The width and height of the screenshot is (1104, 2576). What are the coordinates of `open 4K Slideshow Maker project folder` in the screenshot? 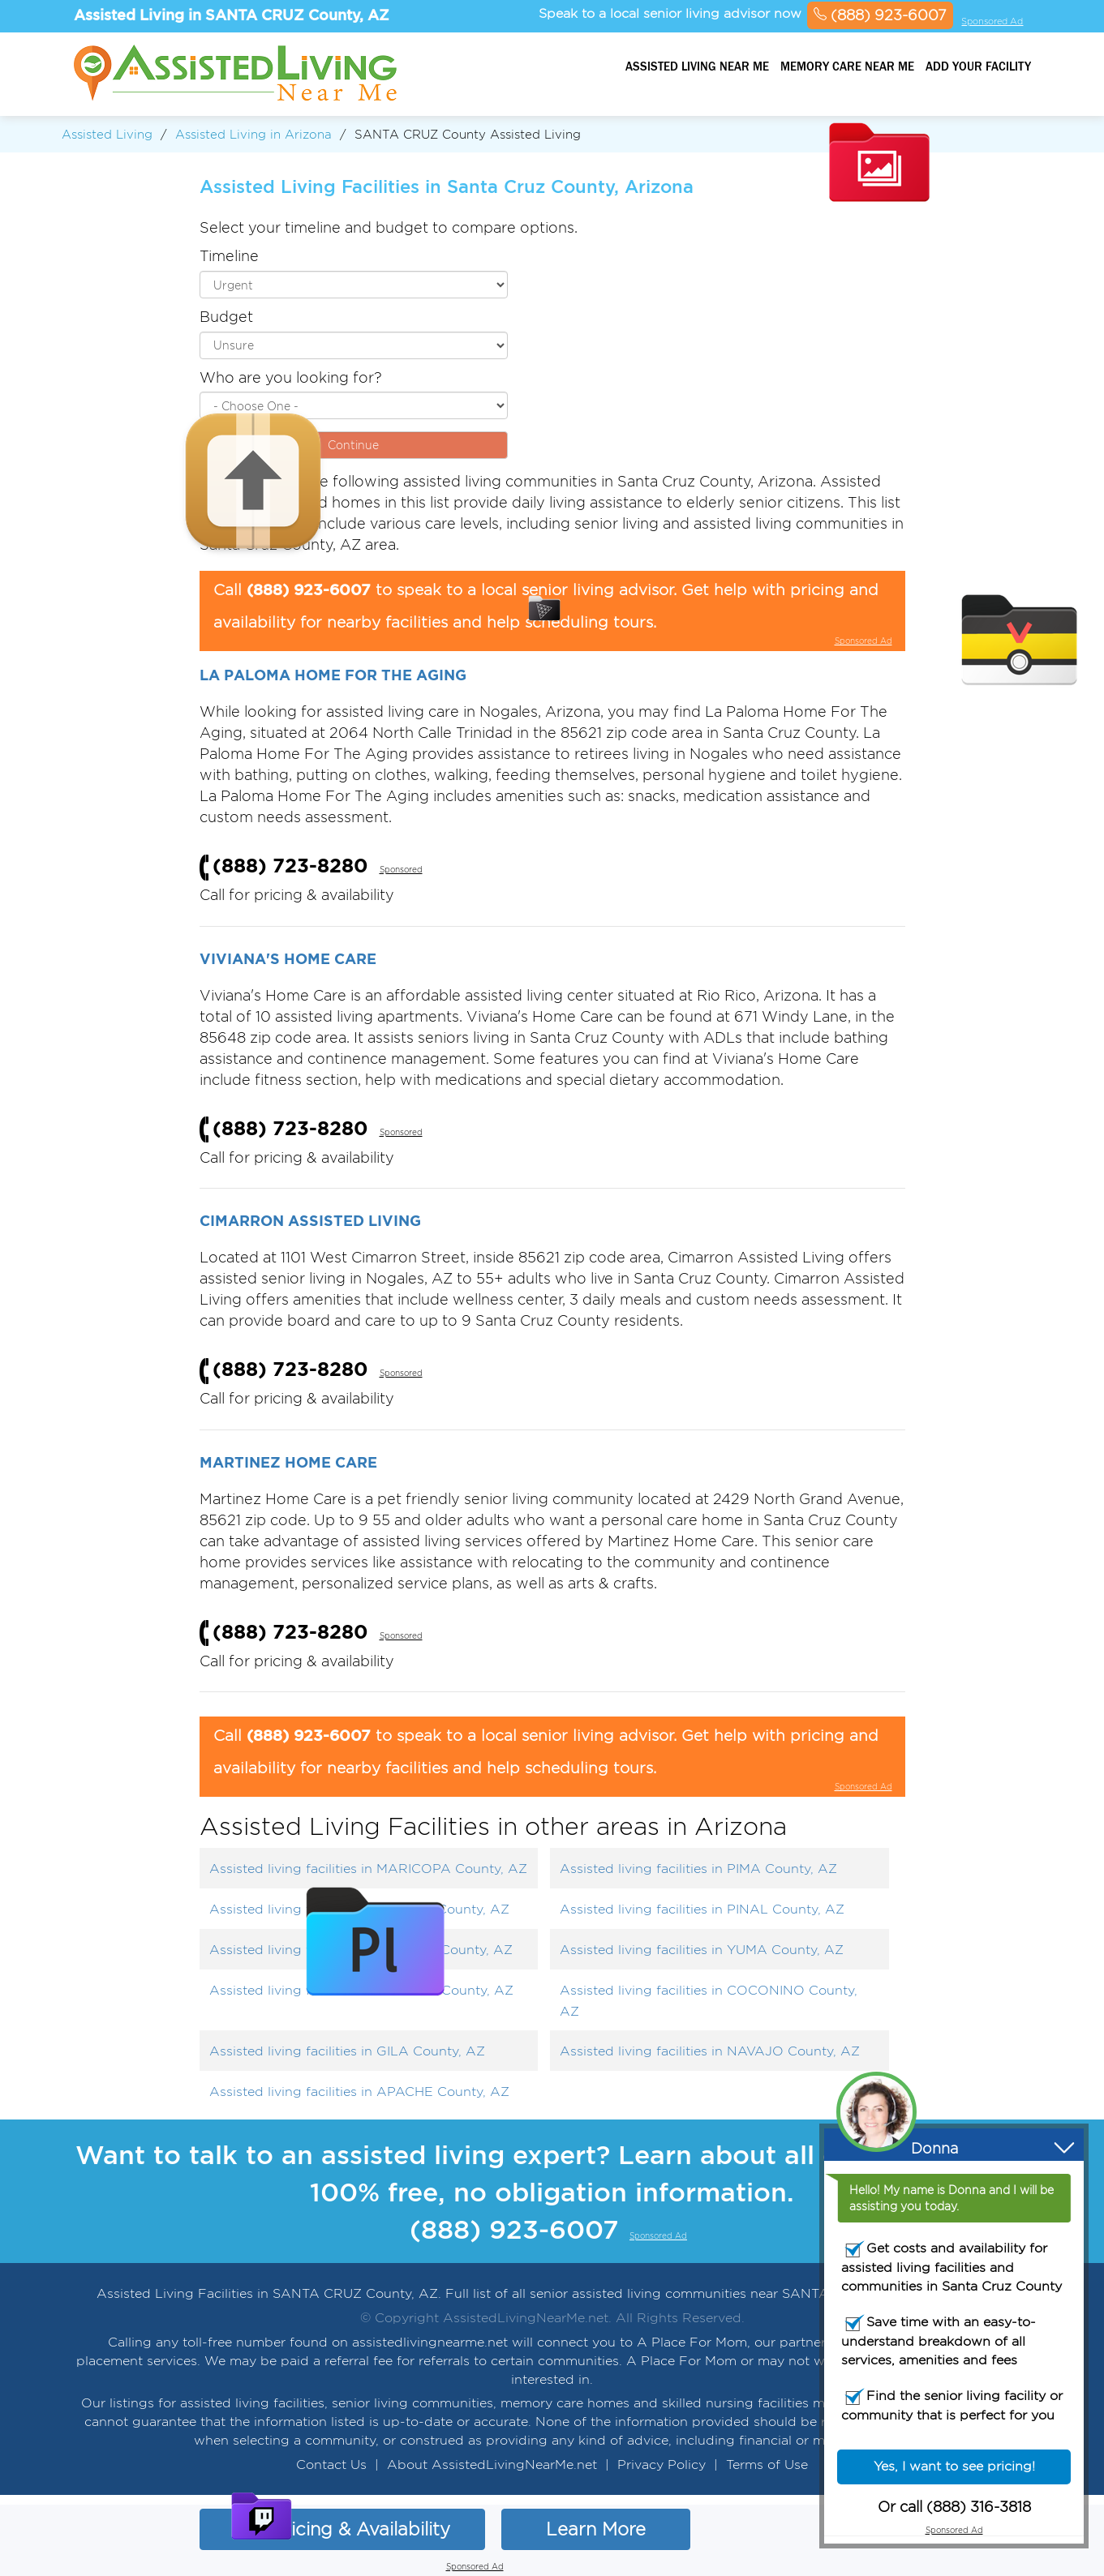 It's located at (878, 165).